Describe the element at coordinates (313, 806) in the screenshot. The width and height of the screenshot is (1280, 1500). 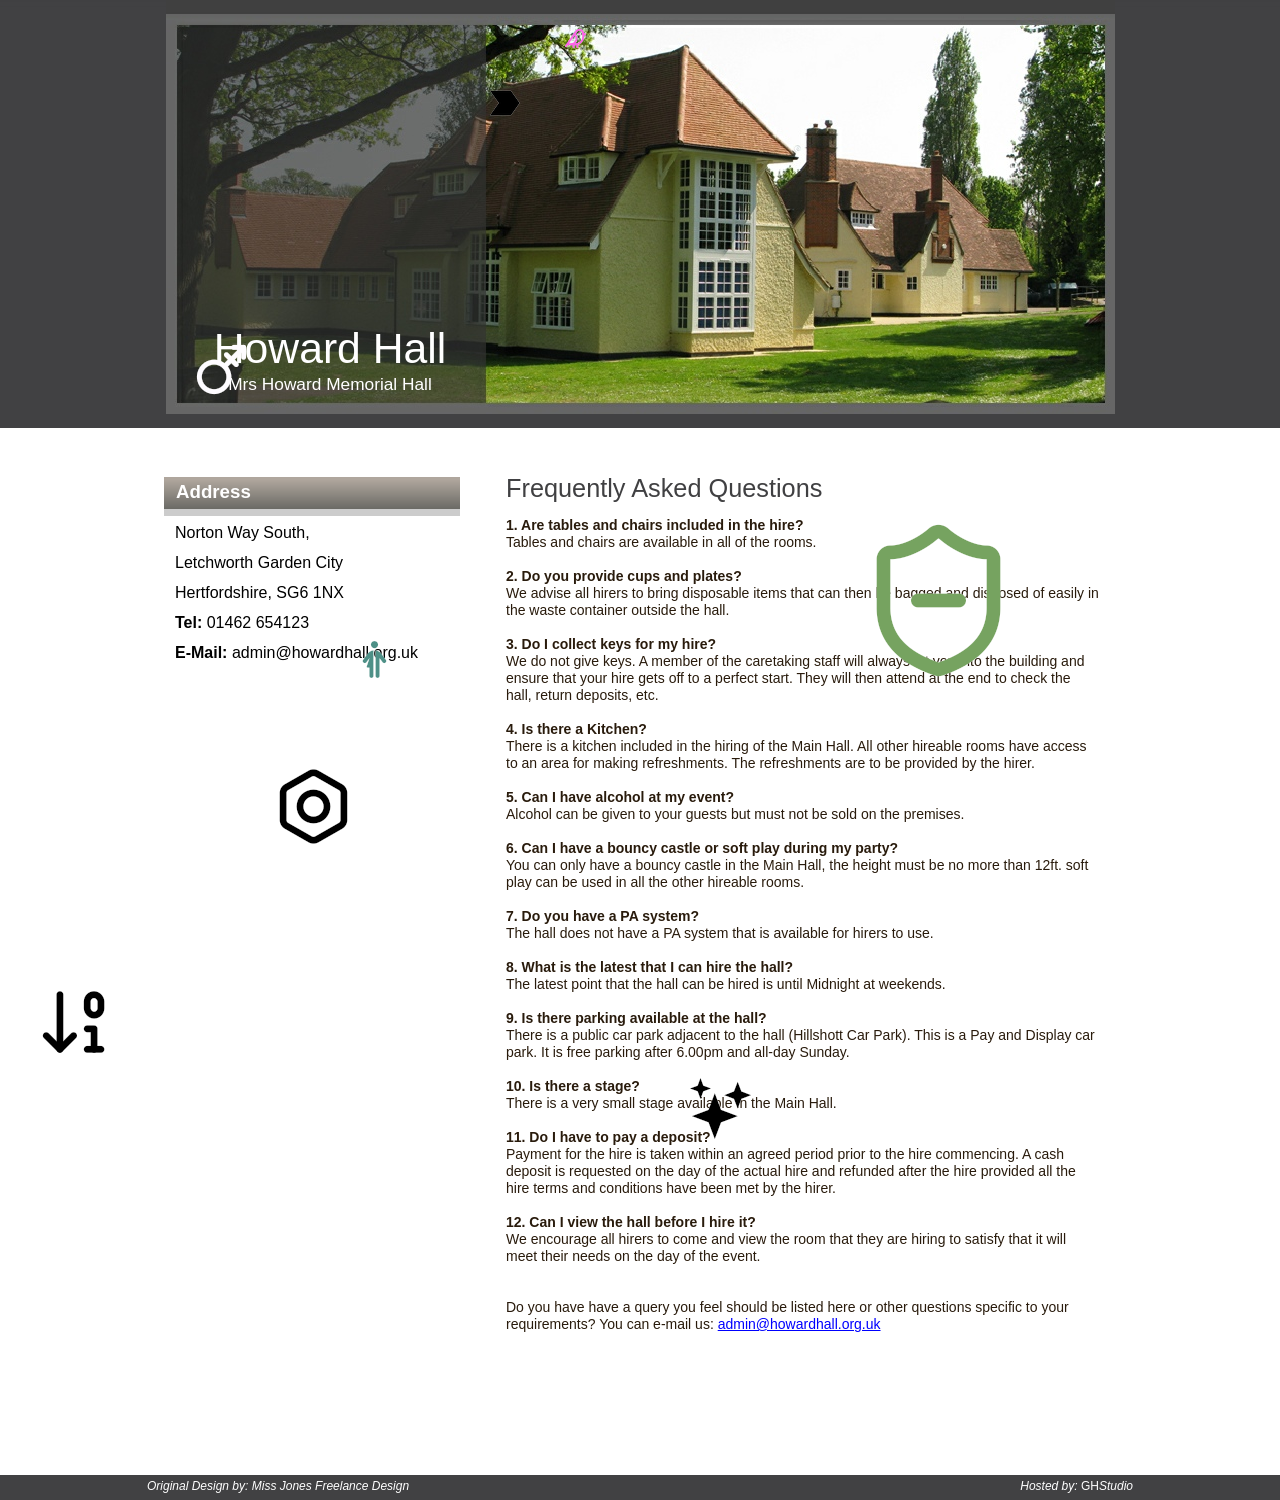
I see `access settings or configuration options` at that location.